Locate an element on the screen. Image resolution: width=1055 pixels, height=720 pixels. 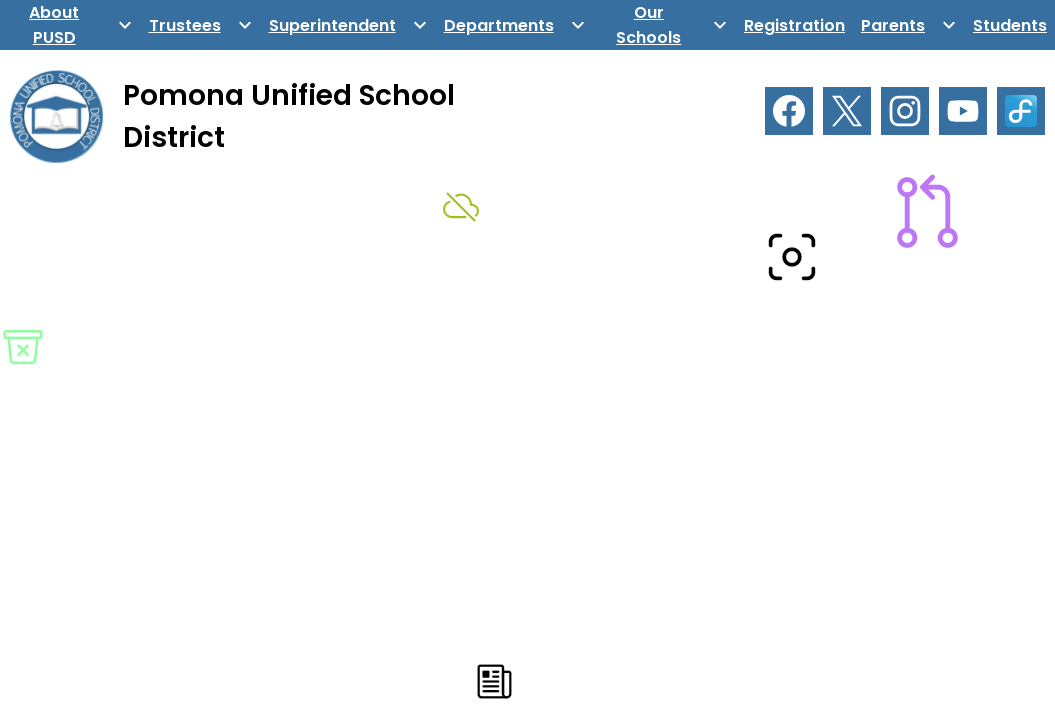
create a new pull request is located at coordinates (927, 212).